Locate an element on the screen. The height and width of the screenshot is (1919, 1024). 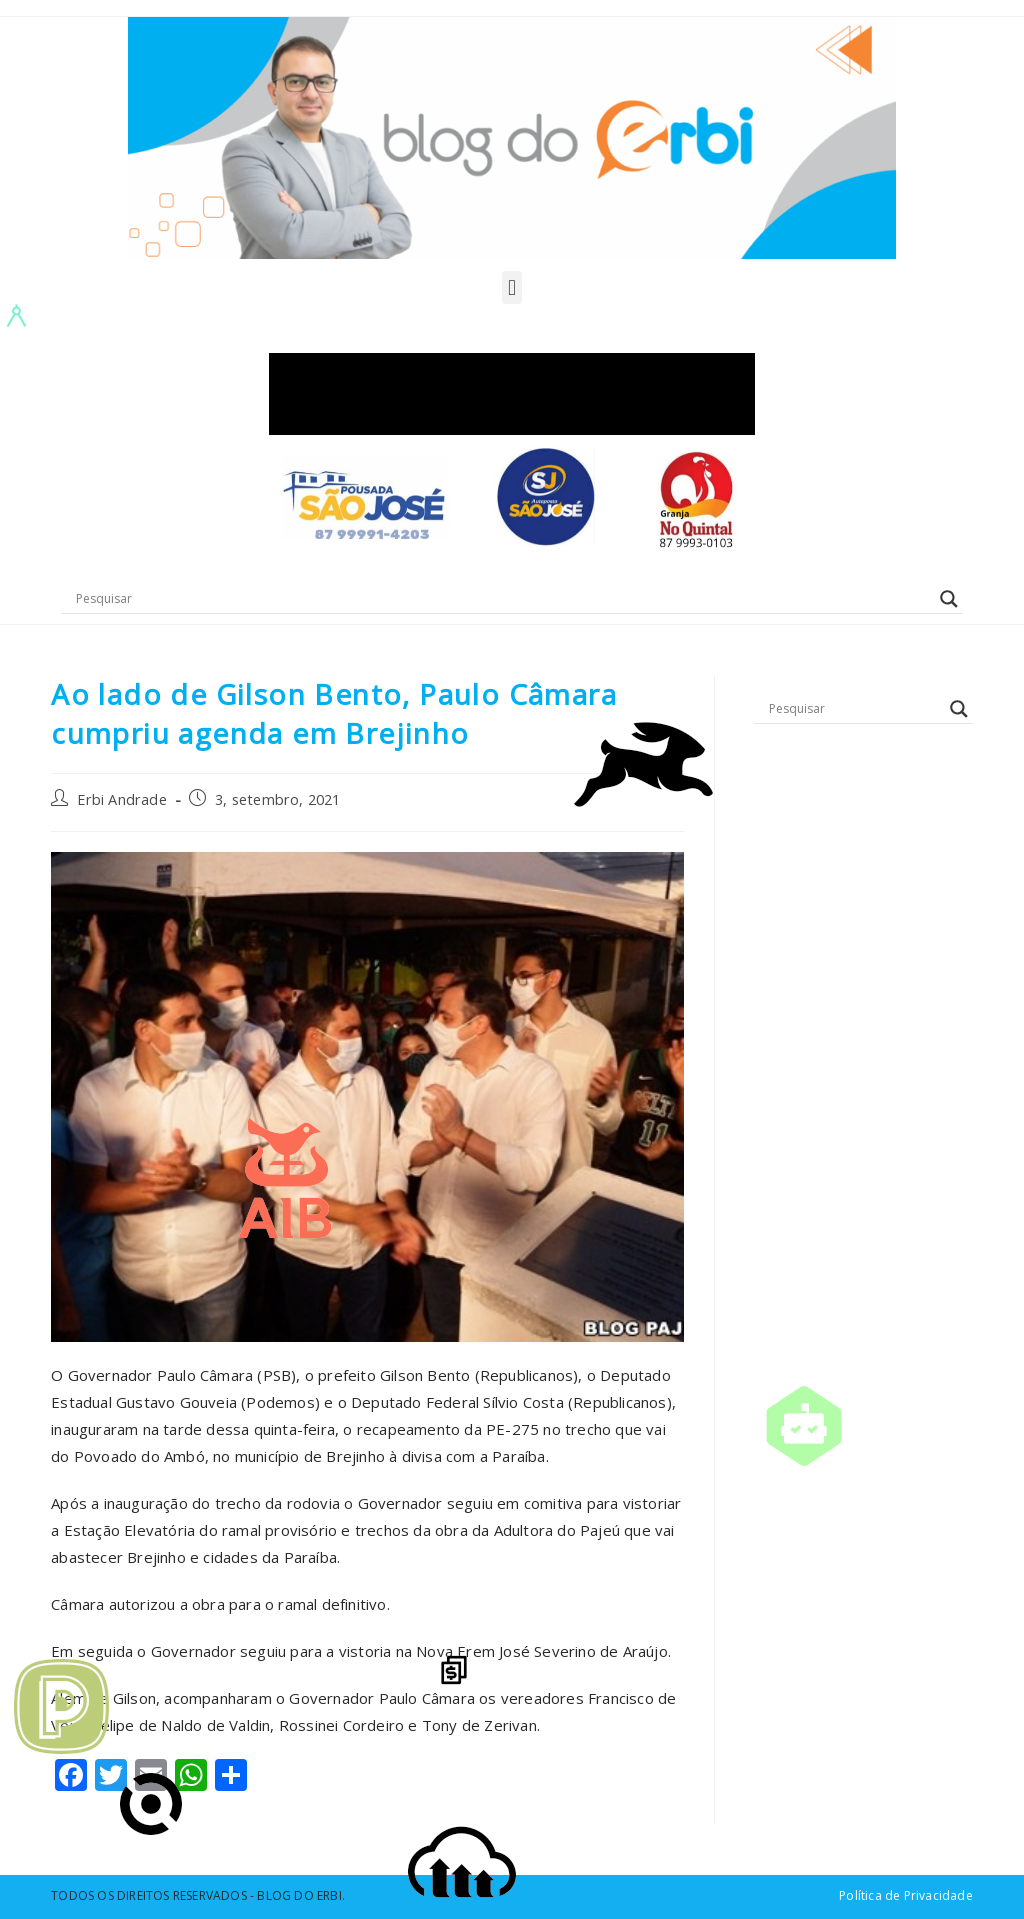
GitHub Dependabot automated dependency updates is located at coordinates (804, 1426).